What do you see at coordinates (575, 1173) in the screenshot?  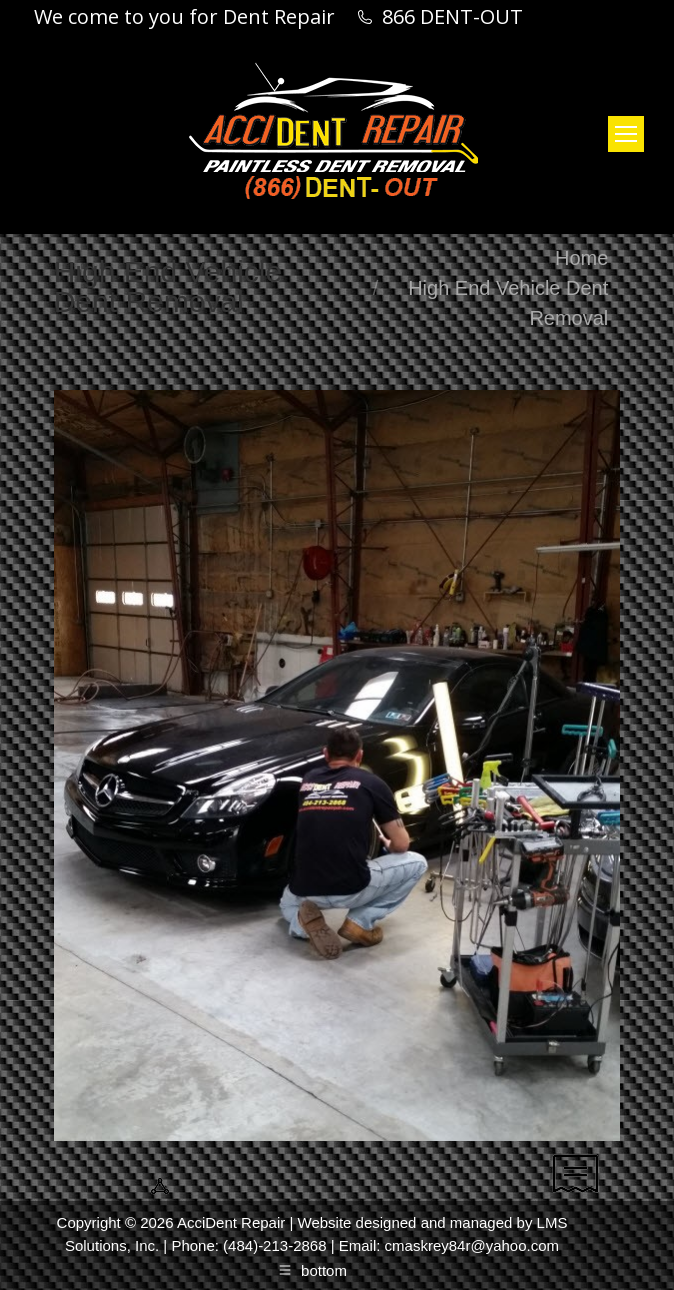 I see `view purchase receipt or transaction history` at bounding box center [575, 1173].